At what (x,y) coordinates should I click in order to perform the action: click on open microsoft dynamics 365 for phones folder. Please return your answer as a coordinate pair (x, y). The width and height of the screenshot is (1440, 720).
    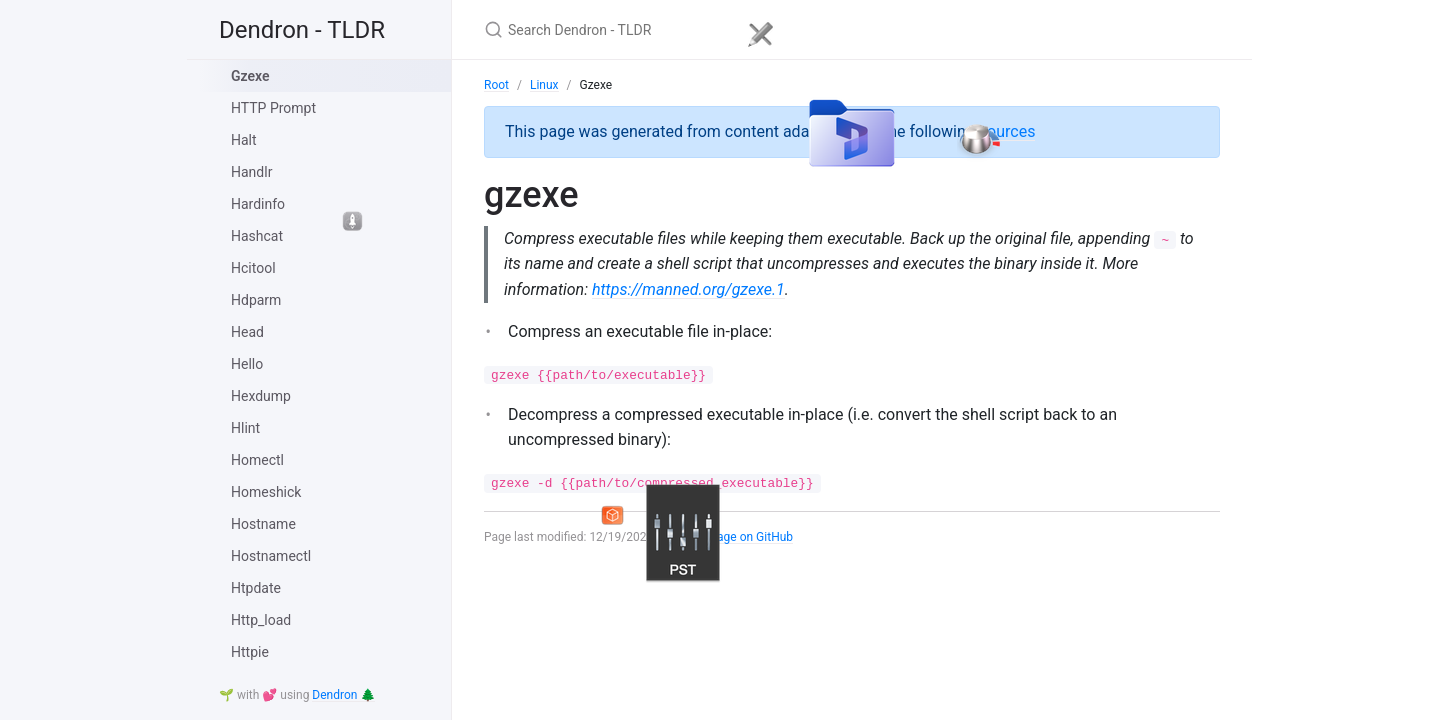
    Looking at the image, I should click on (851, 135).